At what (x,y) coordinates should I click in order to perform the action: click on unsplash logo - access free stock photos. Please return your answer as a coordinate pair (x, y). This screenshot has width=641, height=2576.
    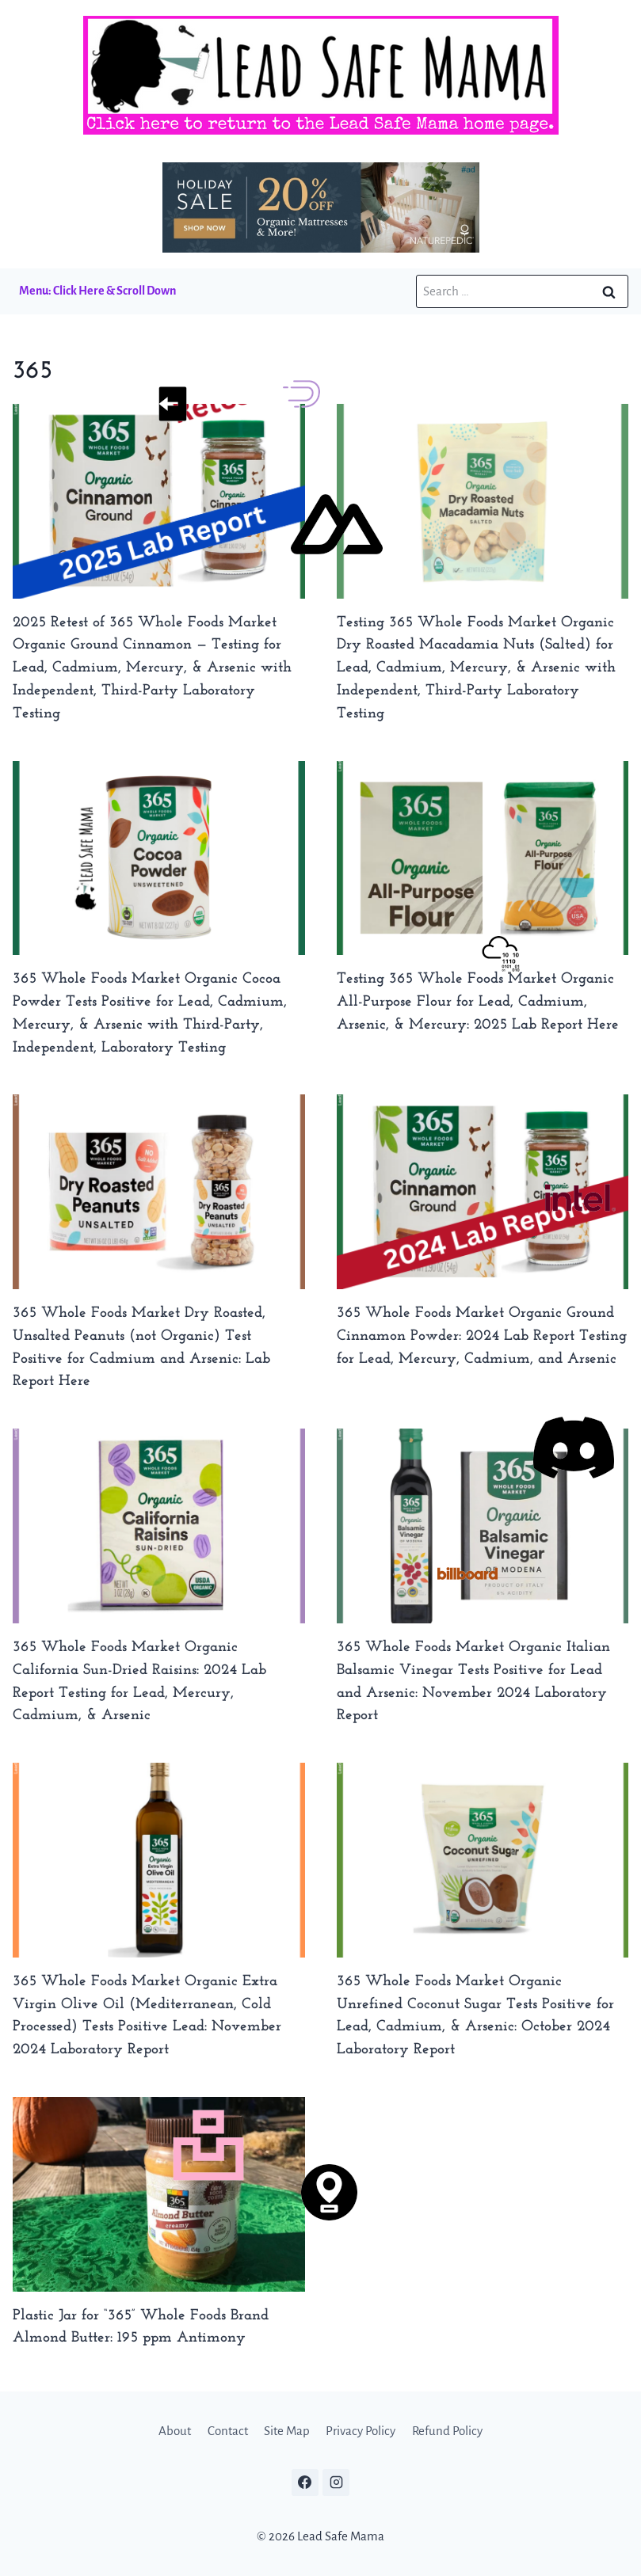
    Looking at the image, I should click on (208, 2145).